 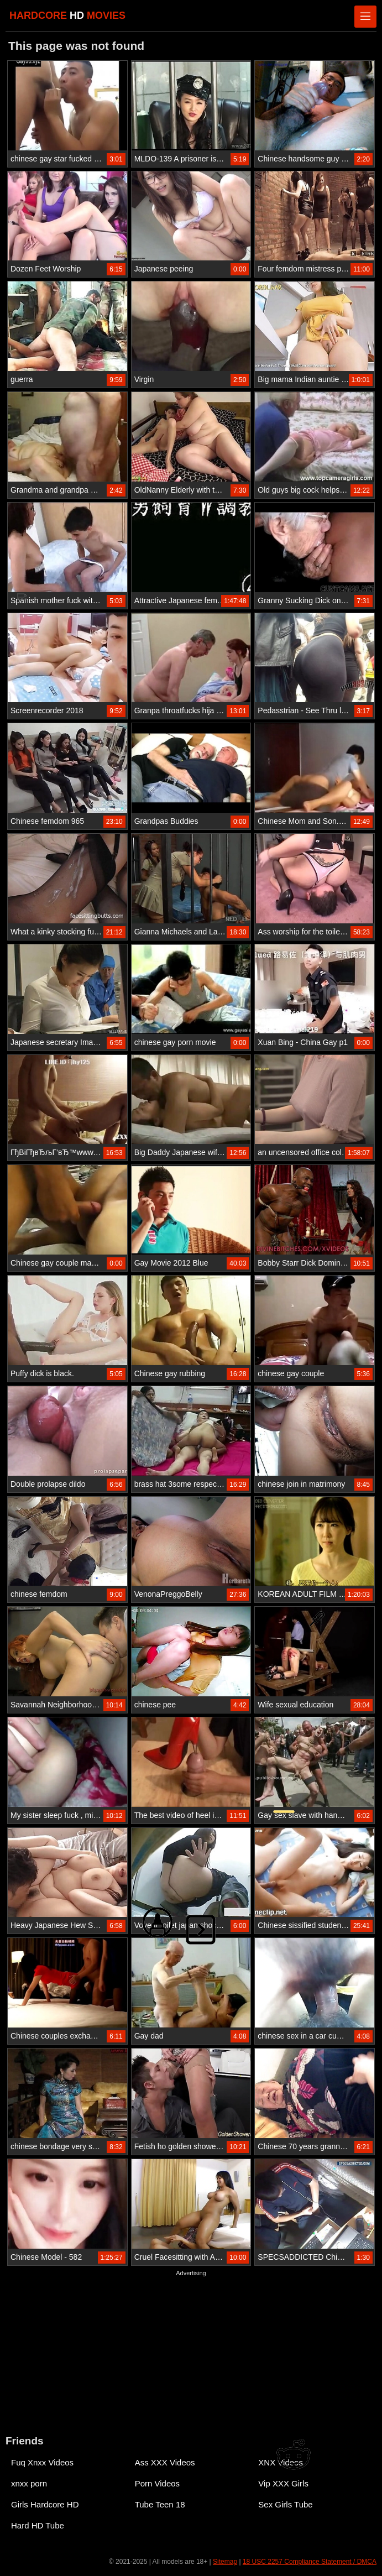 I want to click on access settings or configuration options, so click(x=317, y=1619).